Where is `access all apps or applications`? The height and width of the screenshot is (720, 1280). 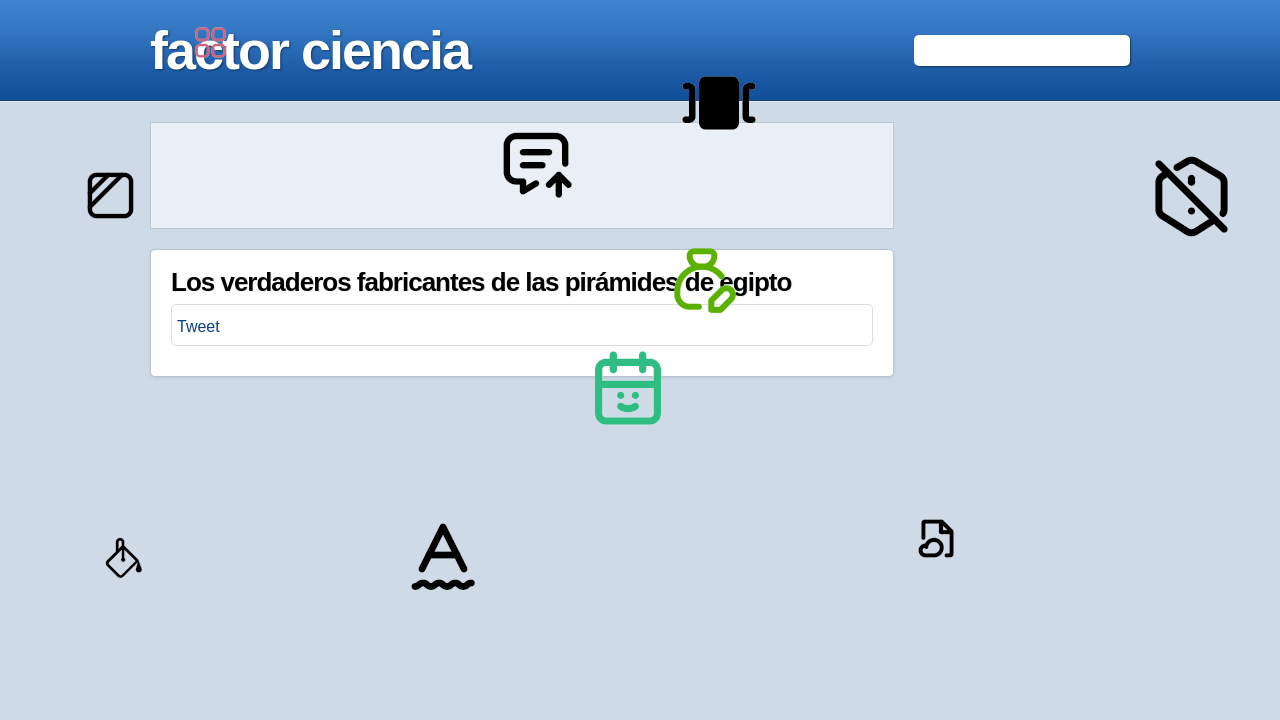
access all apps or applications is located at coordinates (210, 42).